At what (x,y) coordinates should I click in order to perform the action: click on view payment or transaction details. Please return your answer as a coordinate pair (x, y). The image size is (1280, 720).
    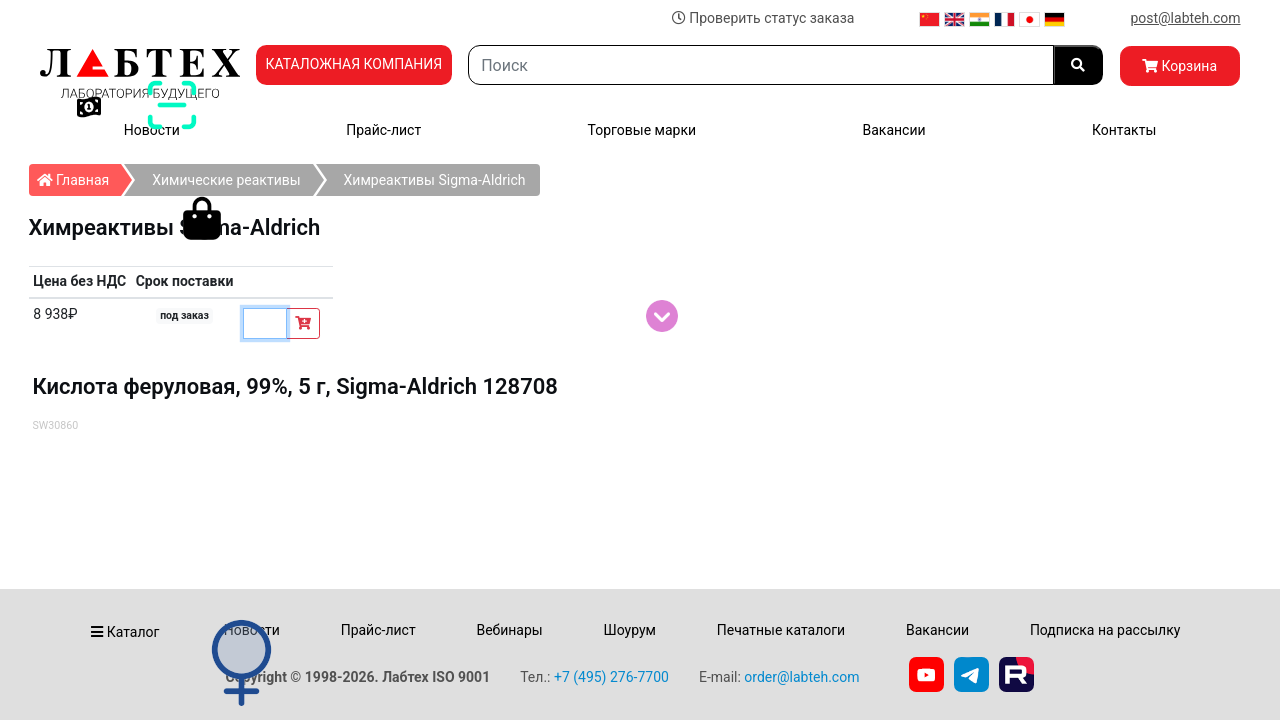
    Looking at the image, I should click on (89, 107).